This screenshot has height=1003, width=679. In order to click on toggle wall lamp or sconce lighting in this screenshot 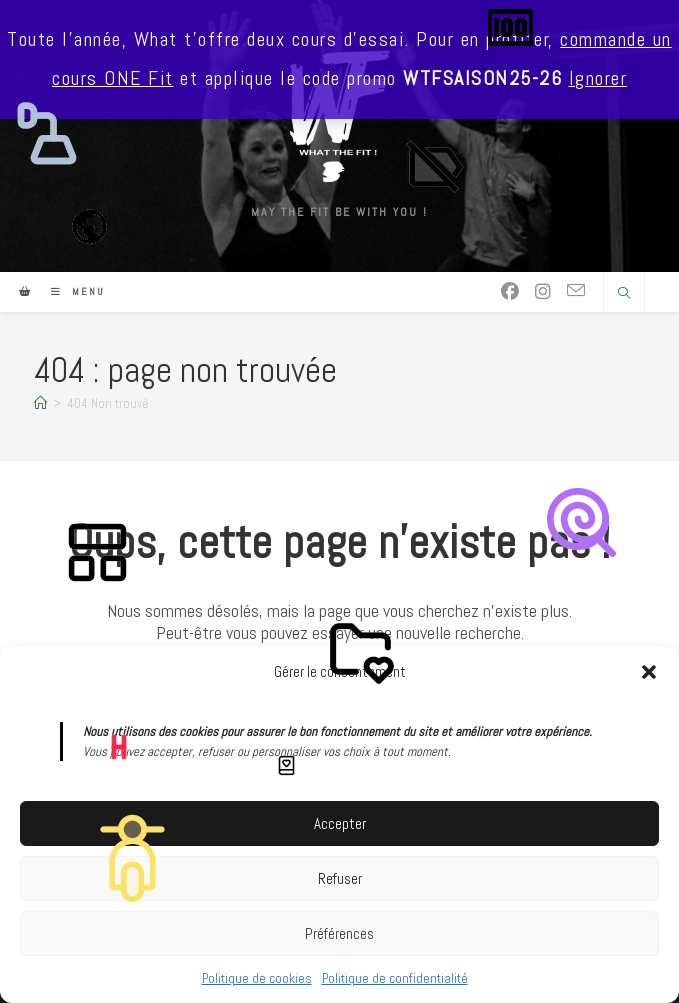, I will do `click(47, 135)`.